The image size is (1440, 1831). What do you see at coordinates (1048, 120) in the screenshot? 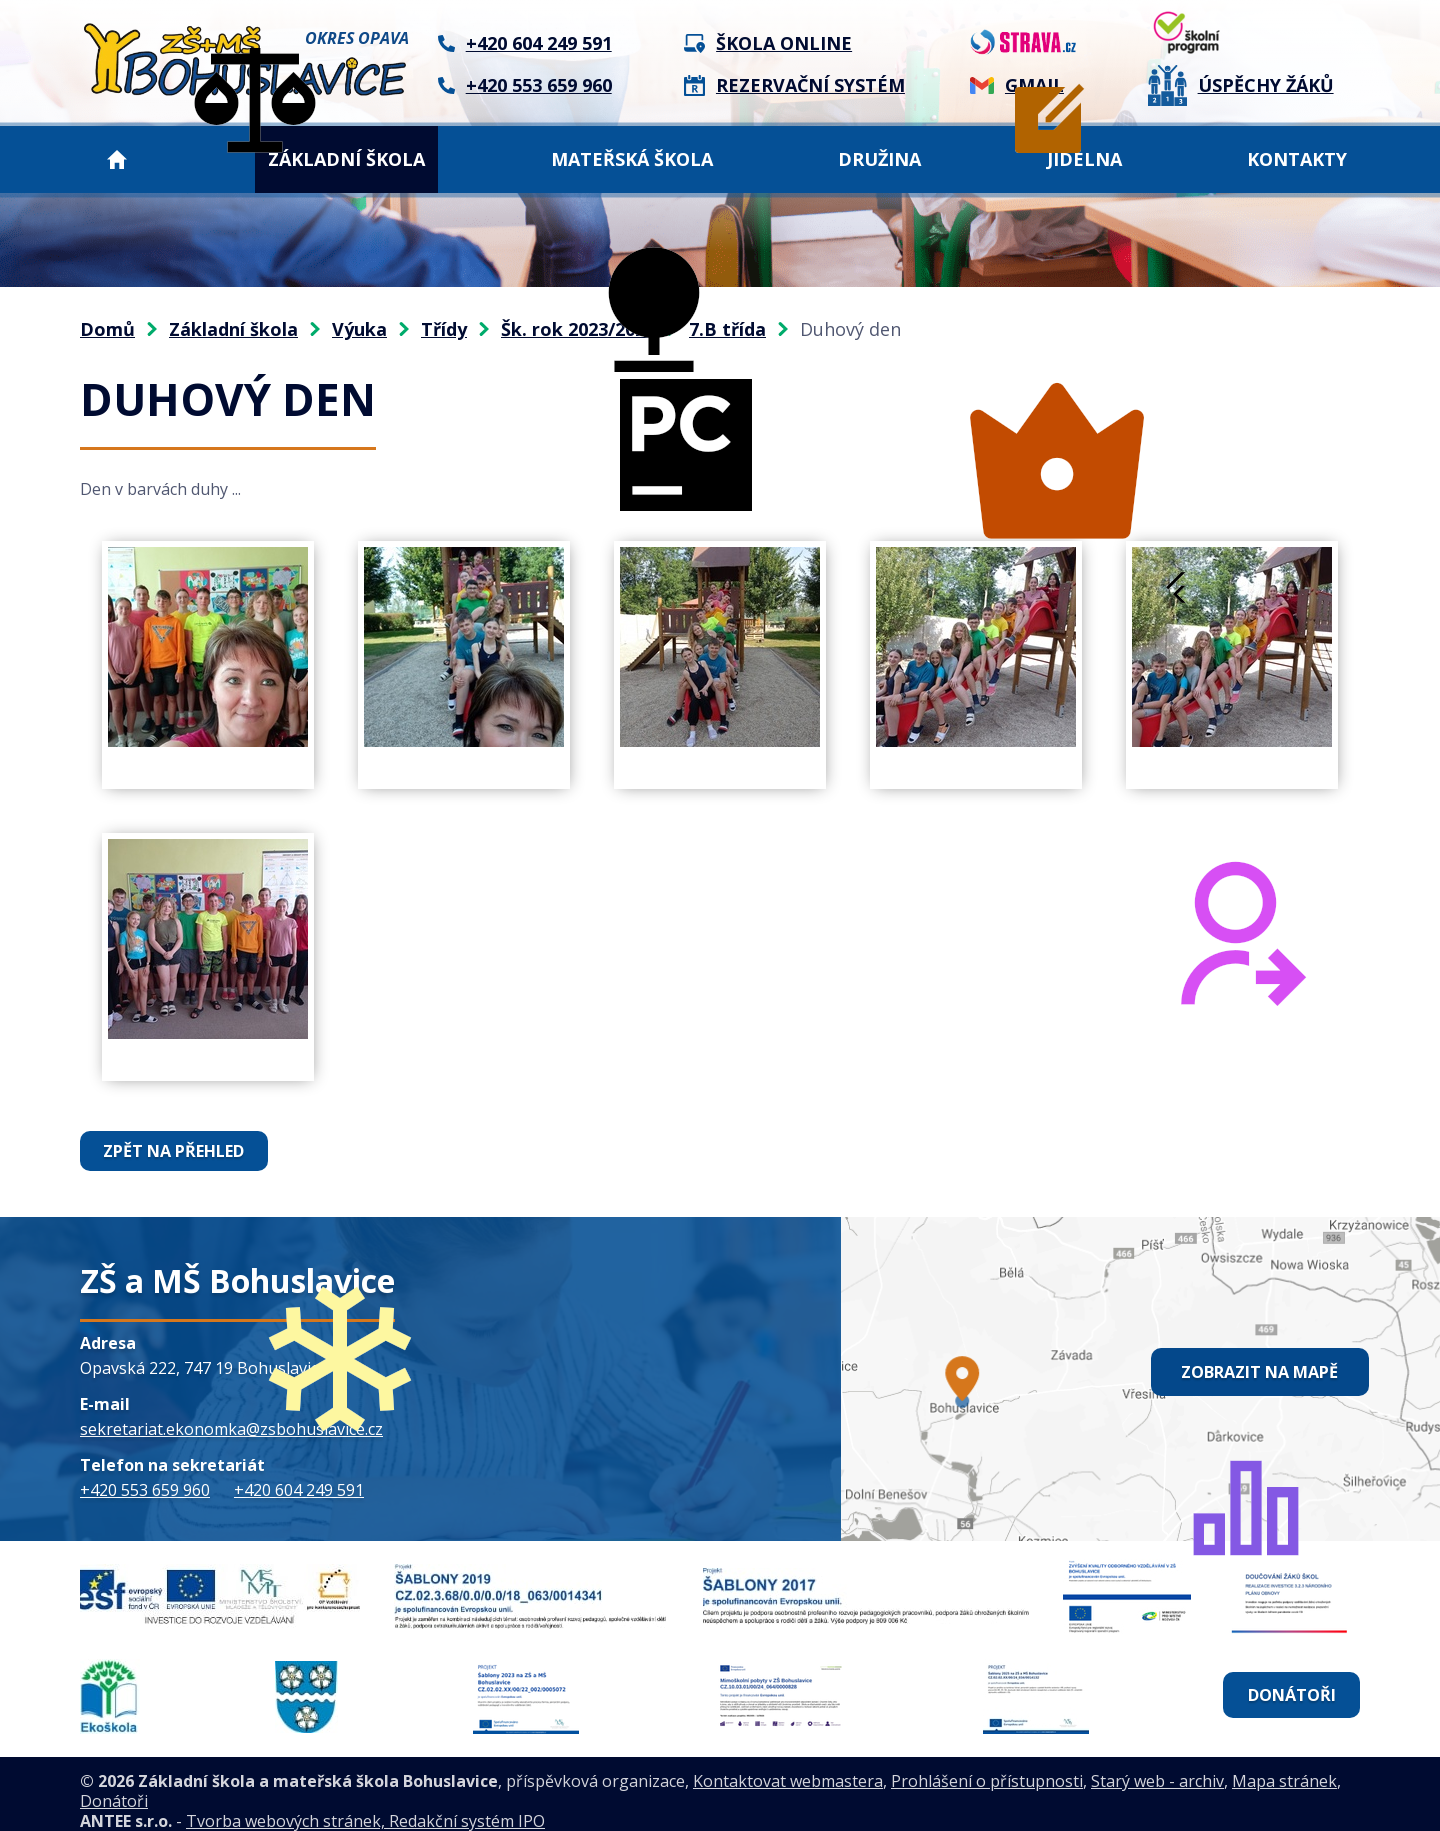
I see `edit or compose a new document` at bounding box center [1048, 120].